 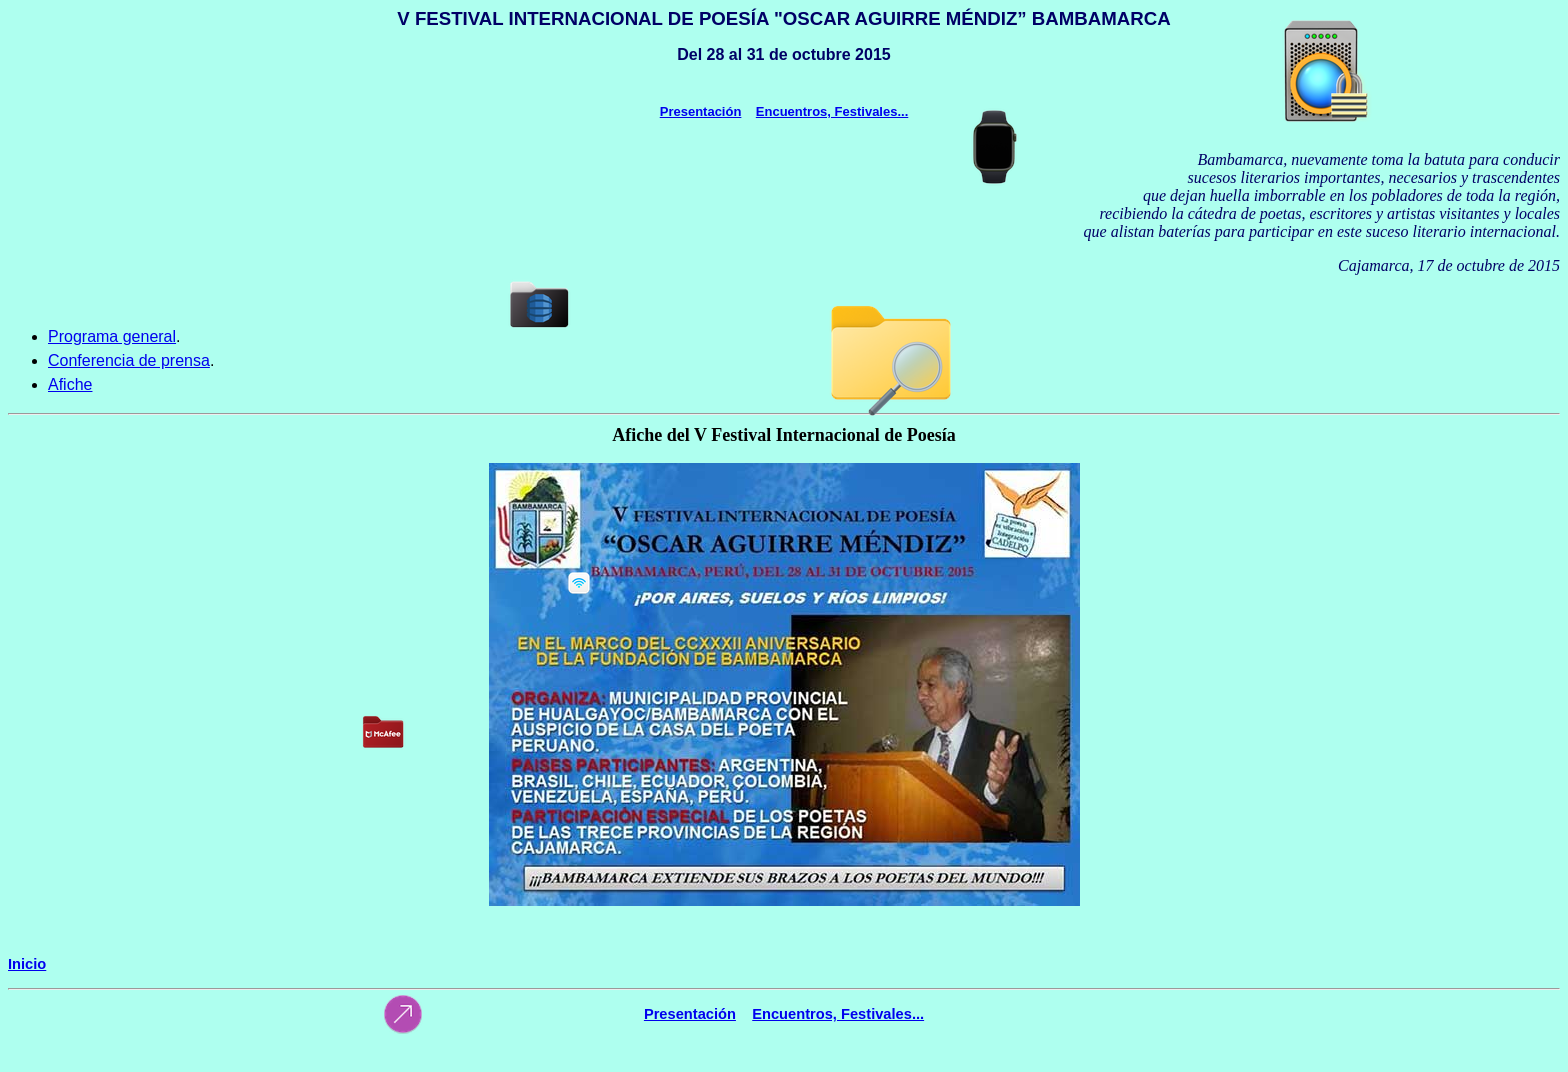 I want to click on folder containing McAfee antivirus files, so click(x=383, y=733).